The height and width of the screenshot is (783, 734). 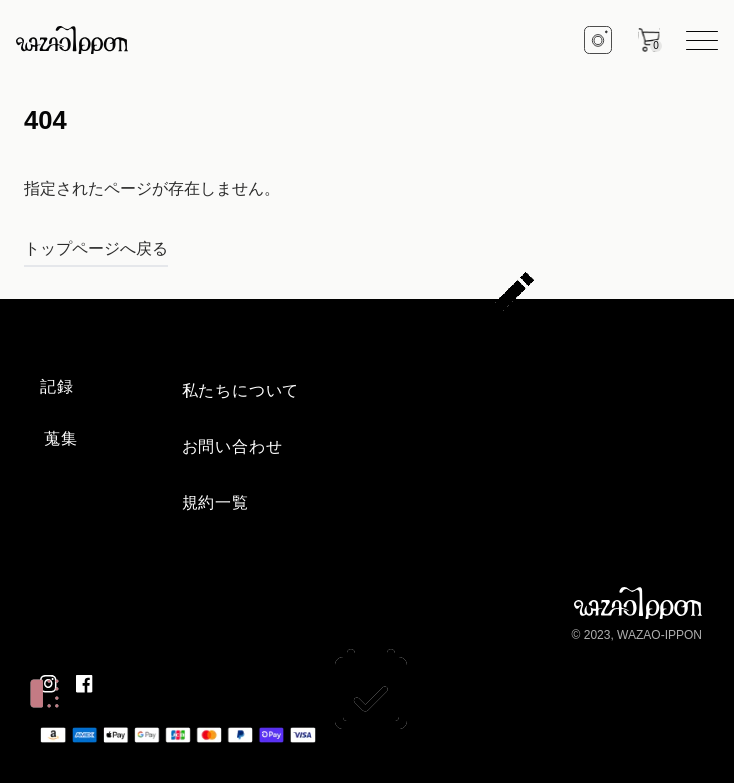 What do you see at coordinates (44, 693) in the screenshot?
I see `align content to the left` at bounding box center [44, 693].